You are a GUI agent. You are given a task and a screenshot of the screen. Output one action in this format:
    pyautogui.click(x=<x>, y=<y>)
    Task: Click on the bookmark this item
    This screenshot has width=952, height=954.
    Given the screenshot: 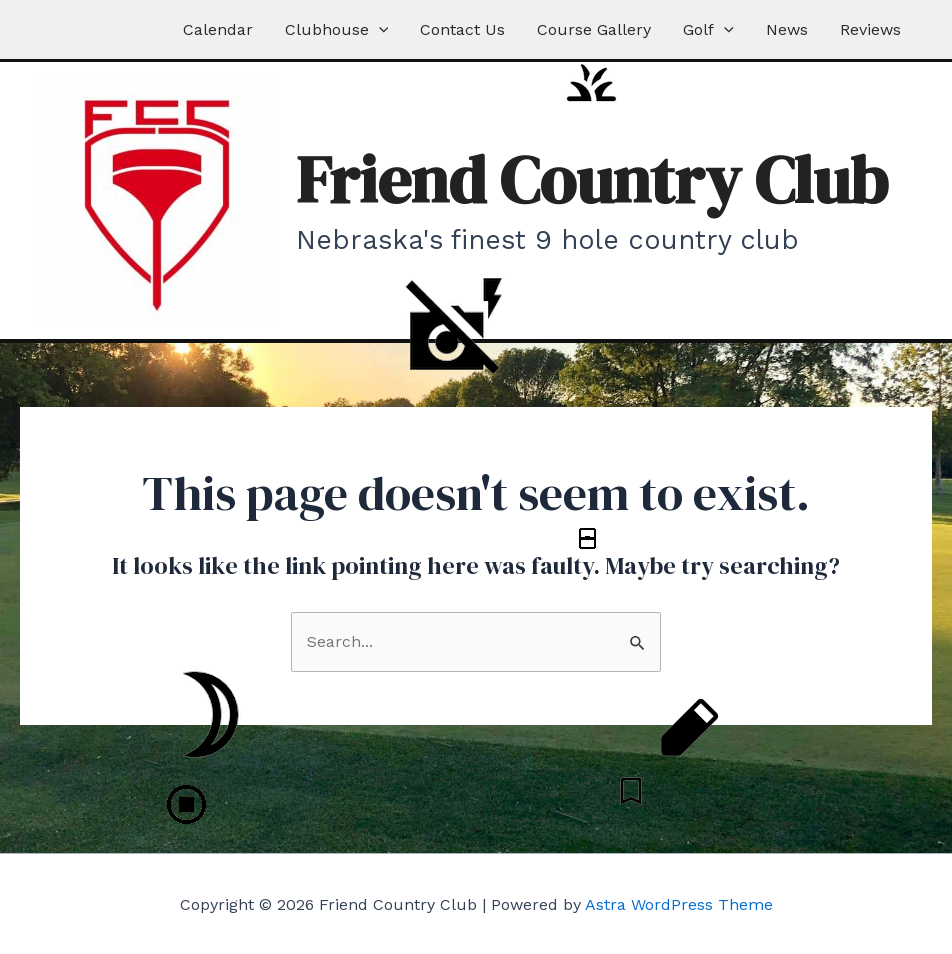 What is the action you would take?
    pyautogui.click(x=631, y=791)
    